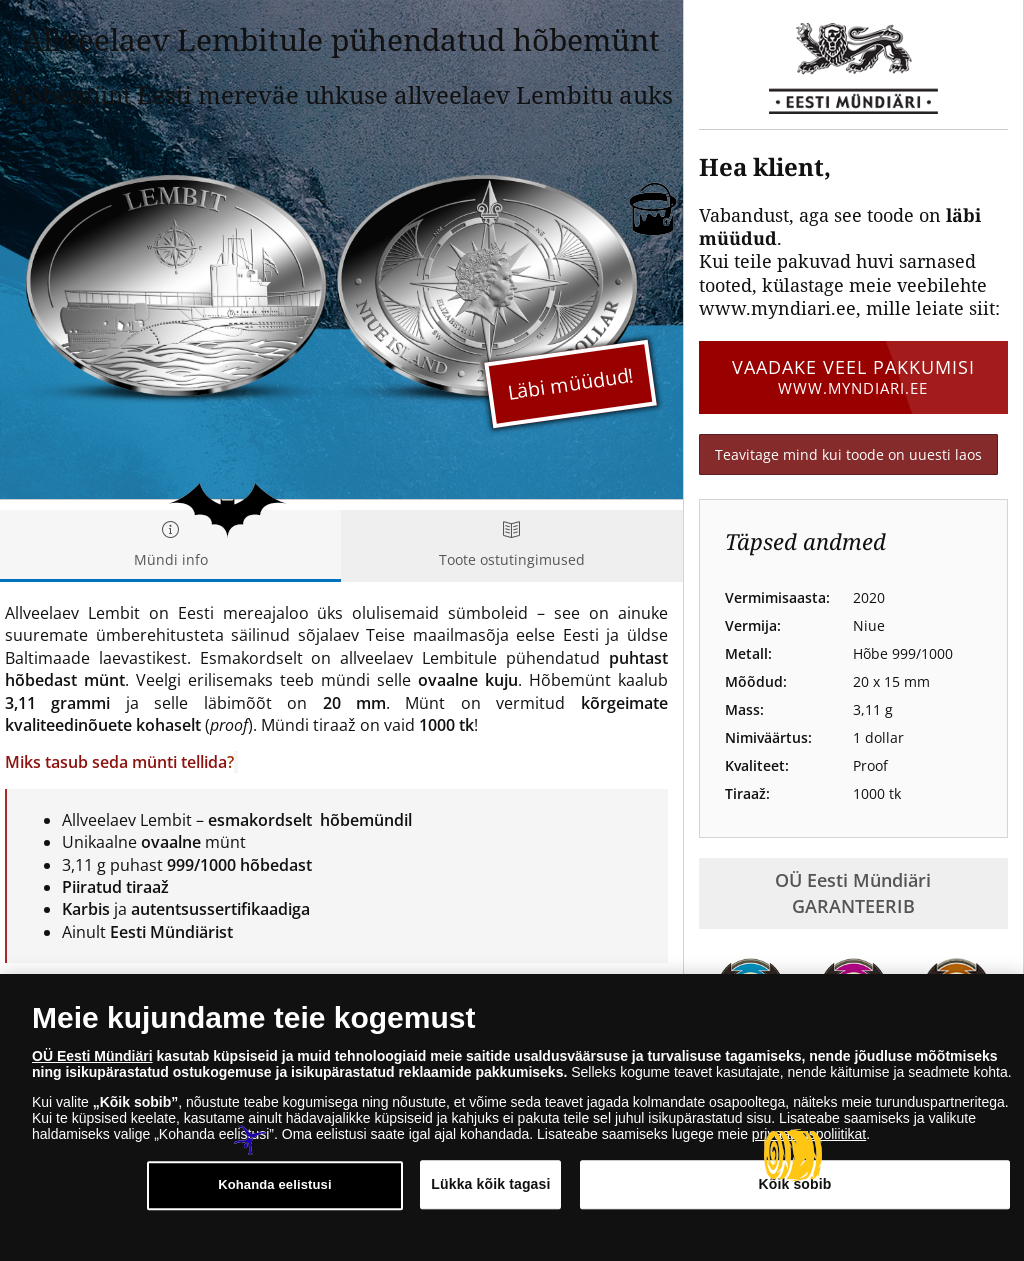 This screenshot has height=1261, width=1024. What do you see at coordinates (653, 209) in the screenshot?
I see `fill an area with color` at bounding box center [653, 209].